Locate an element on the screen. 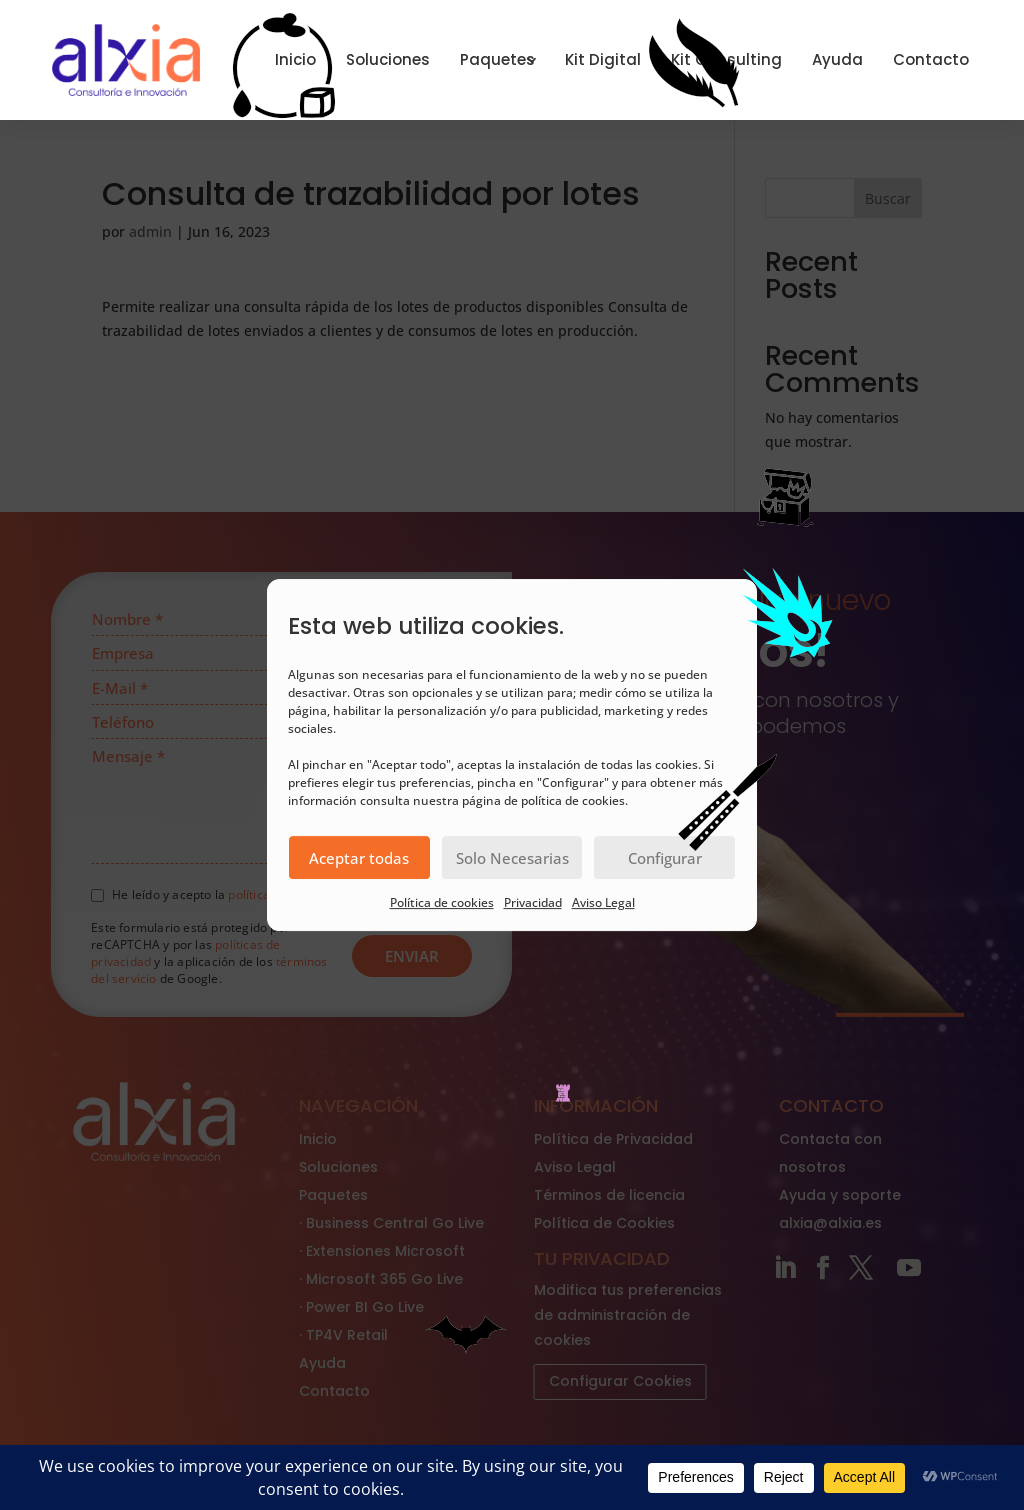 The height and width of the screenshot is (1510, 1024). access tower defense or castle-building game mode is located at coordinates (563, 1093).